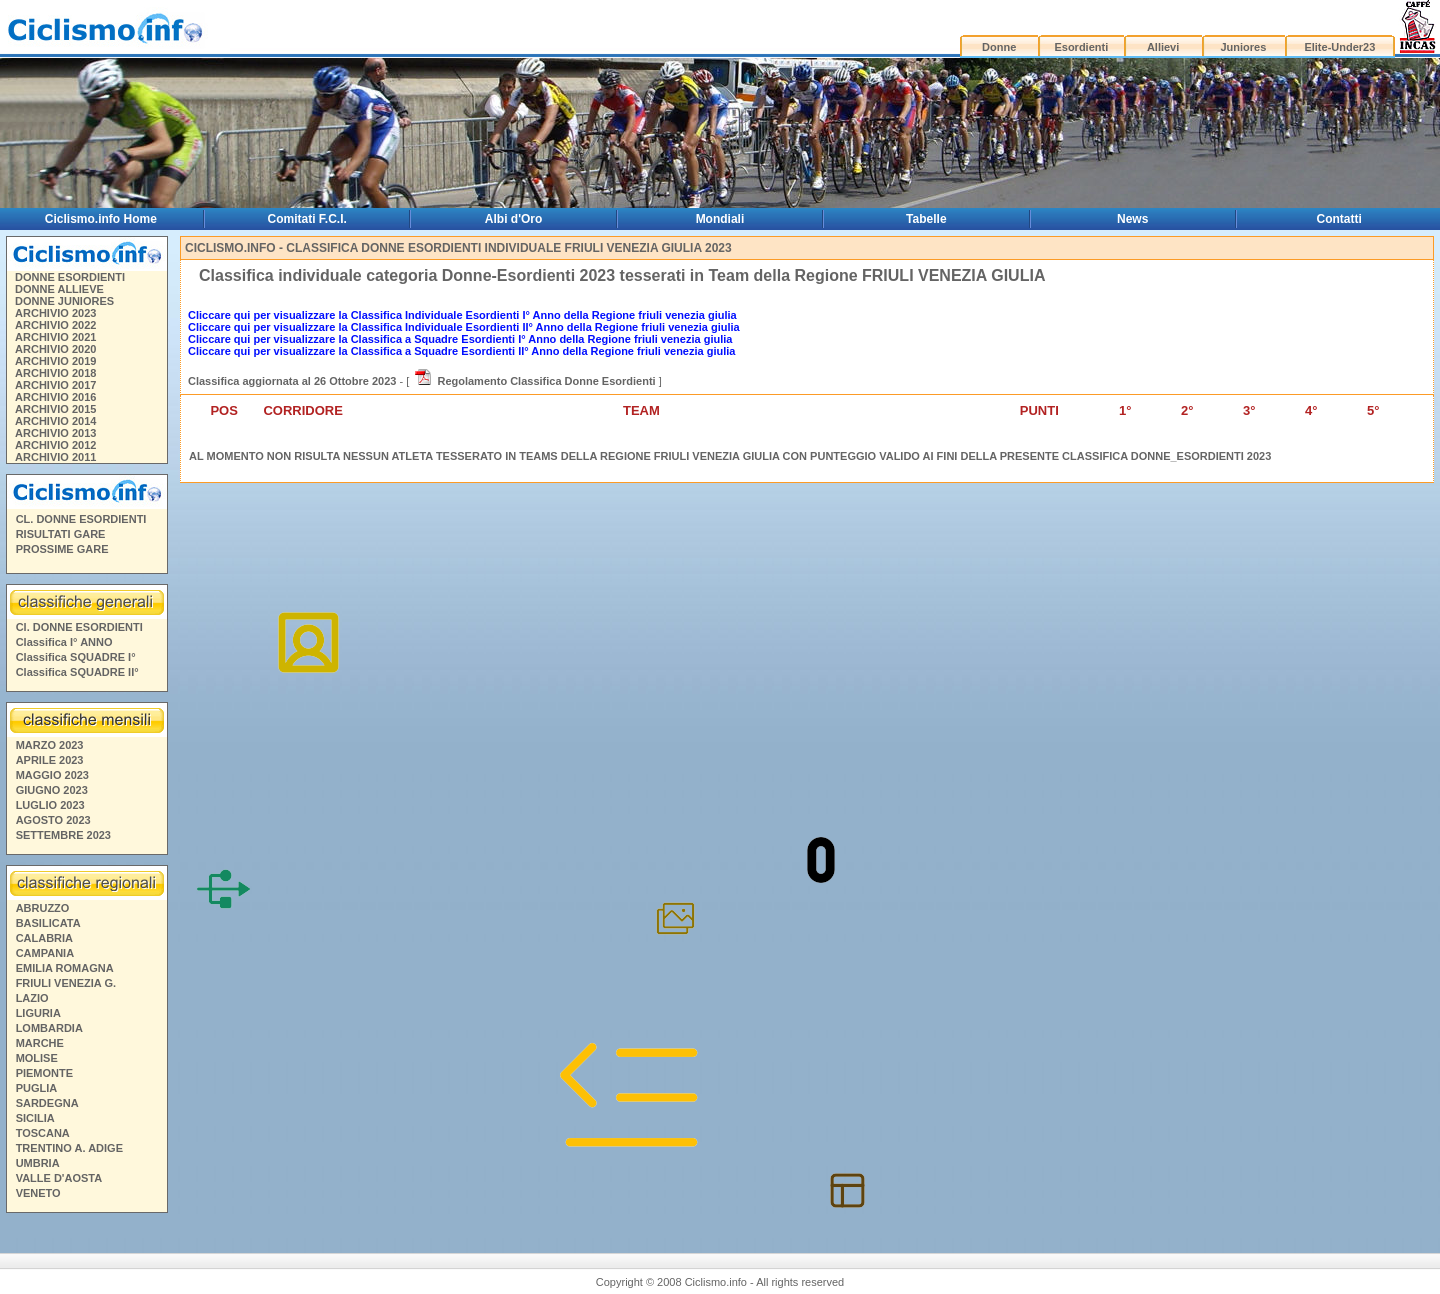  Describe the element at coordinates (224, 889) in the screenshot. I see `connect a usb device` at that location.